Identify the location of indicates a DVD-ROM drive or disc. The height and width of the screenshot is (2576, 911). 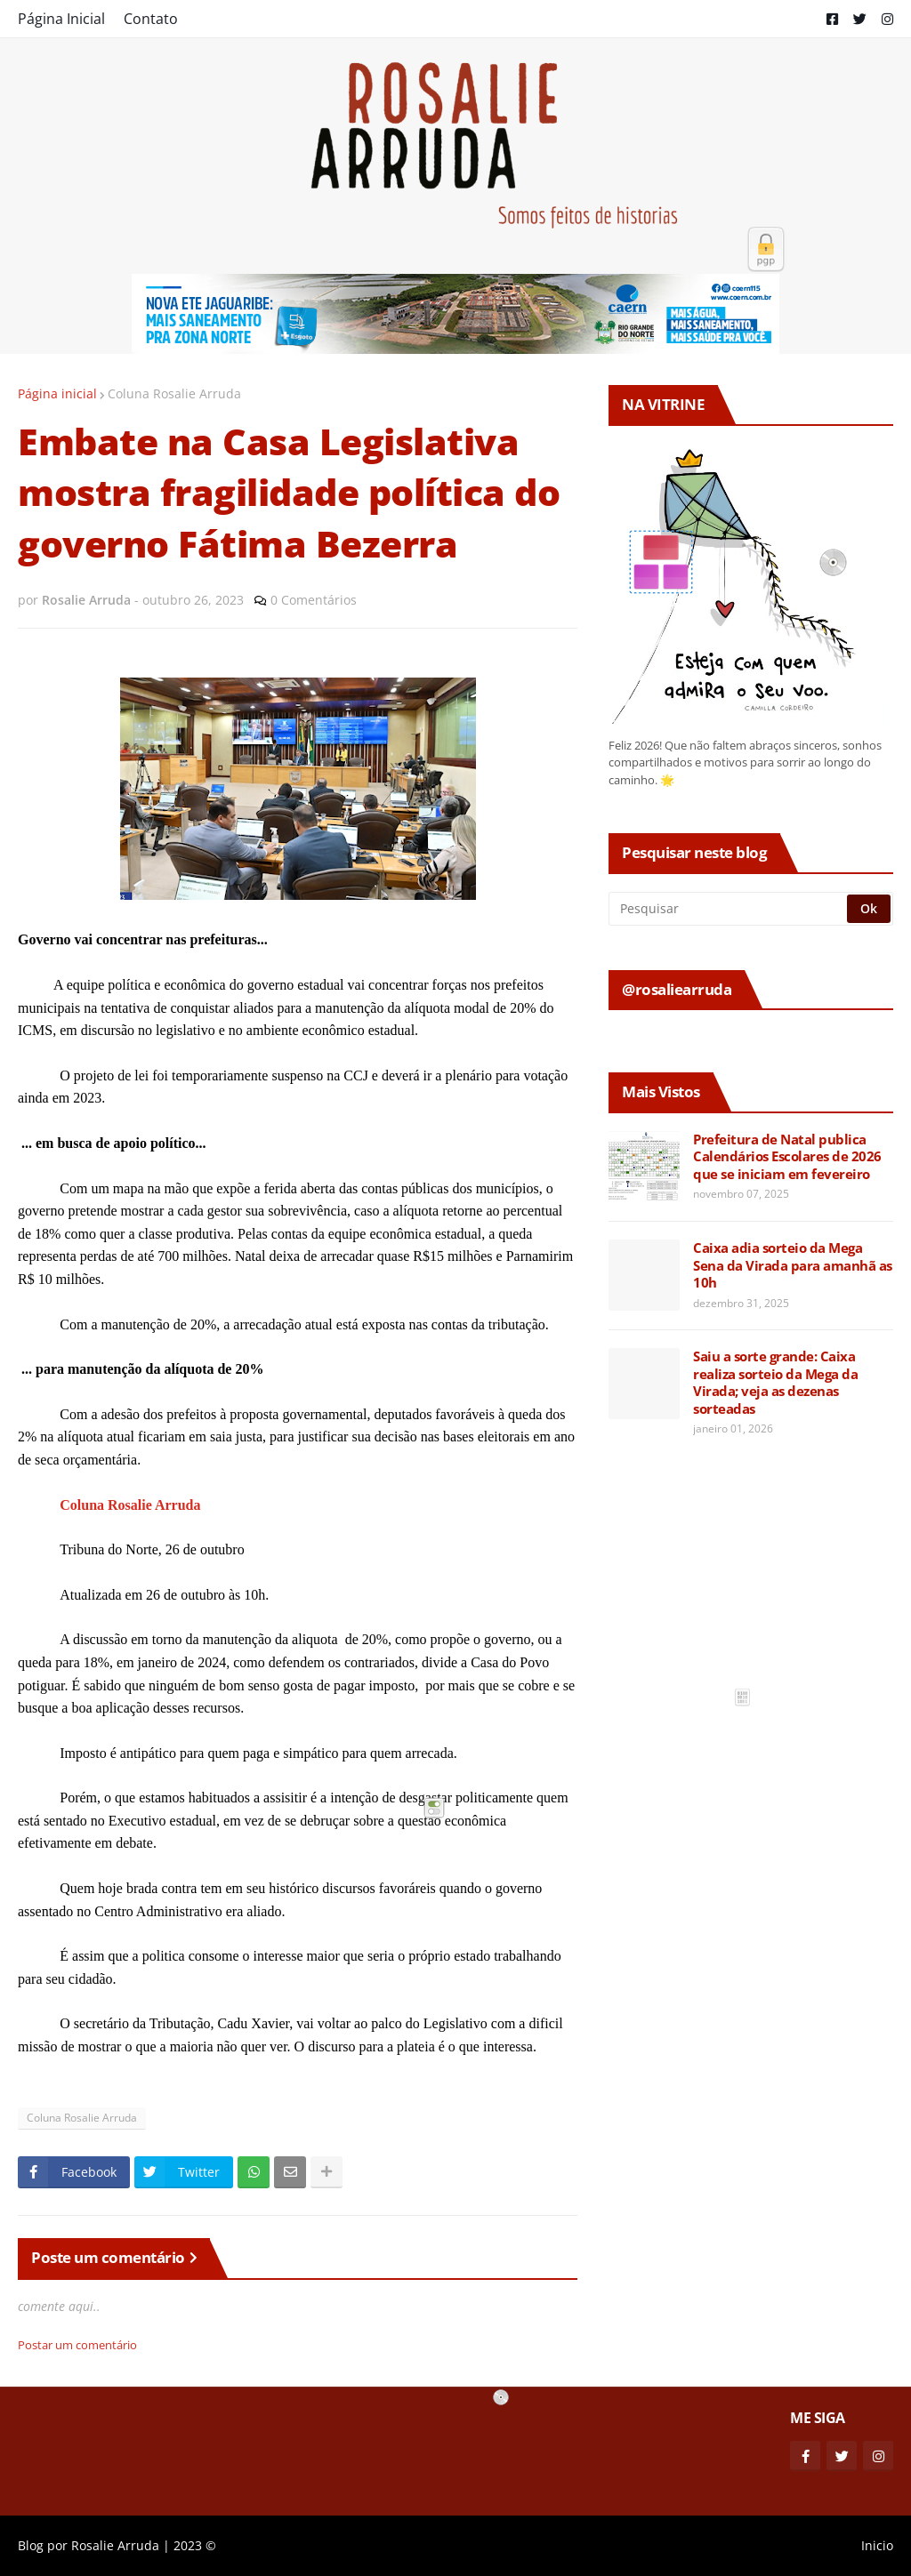
(501, 2397).